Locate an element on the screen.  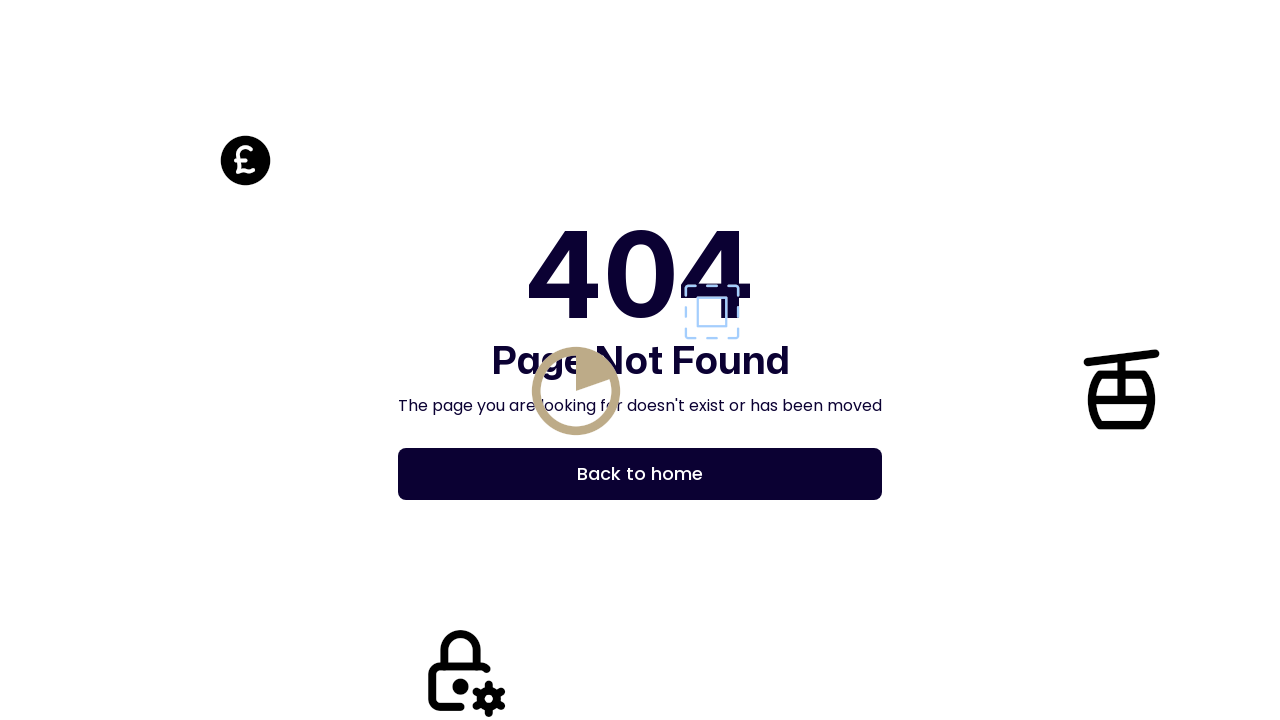
select all items is located at coordinates (712, 312).